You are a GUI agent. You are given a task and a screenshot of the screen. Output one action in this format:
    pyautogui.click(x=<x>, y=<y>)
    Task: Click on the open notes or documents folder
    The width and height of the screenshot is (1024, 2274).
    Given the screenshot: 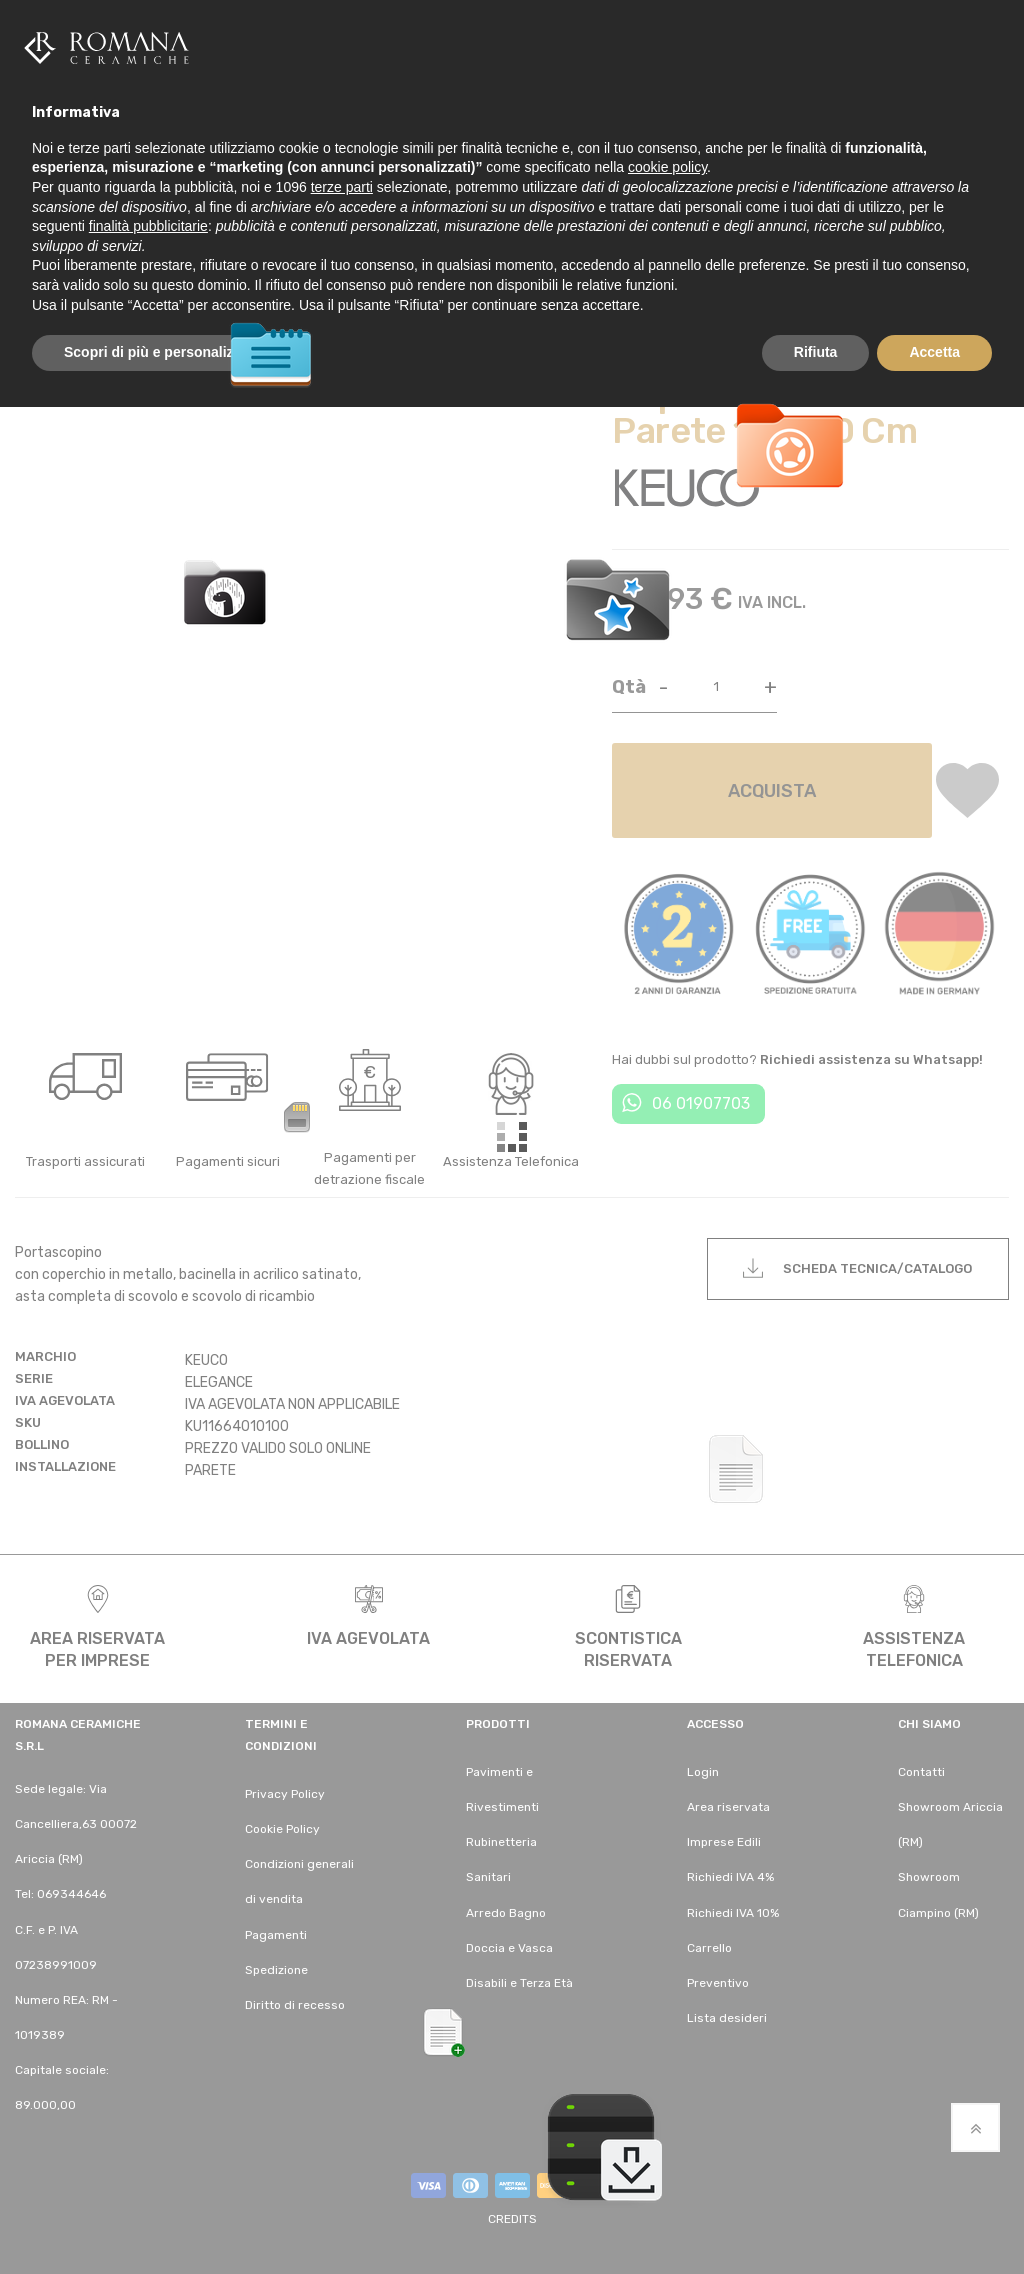 What is the action you would take?
    pyautogui.click(x=270, y=356)
    